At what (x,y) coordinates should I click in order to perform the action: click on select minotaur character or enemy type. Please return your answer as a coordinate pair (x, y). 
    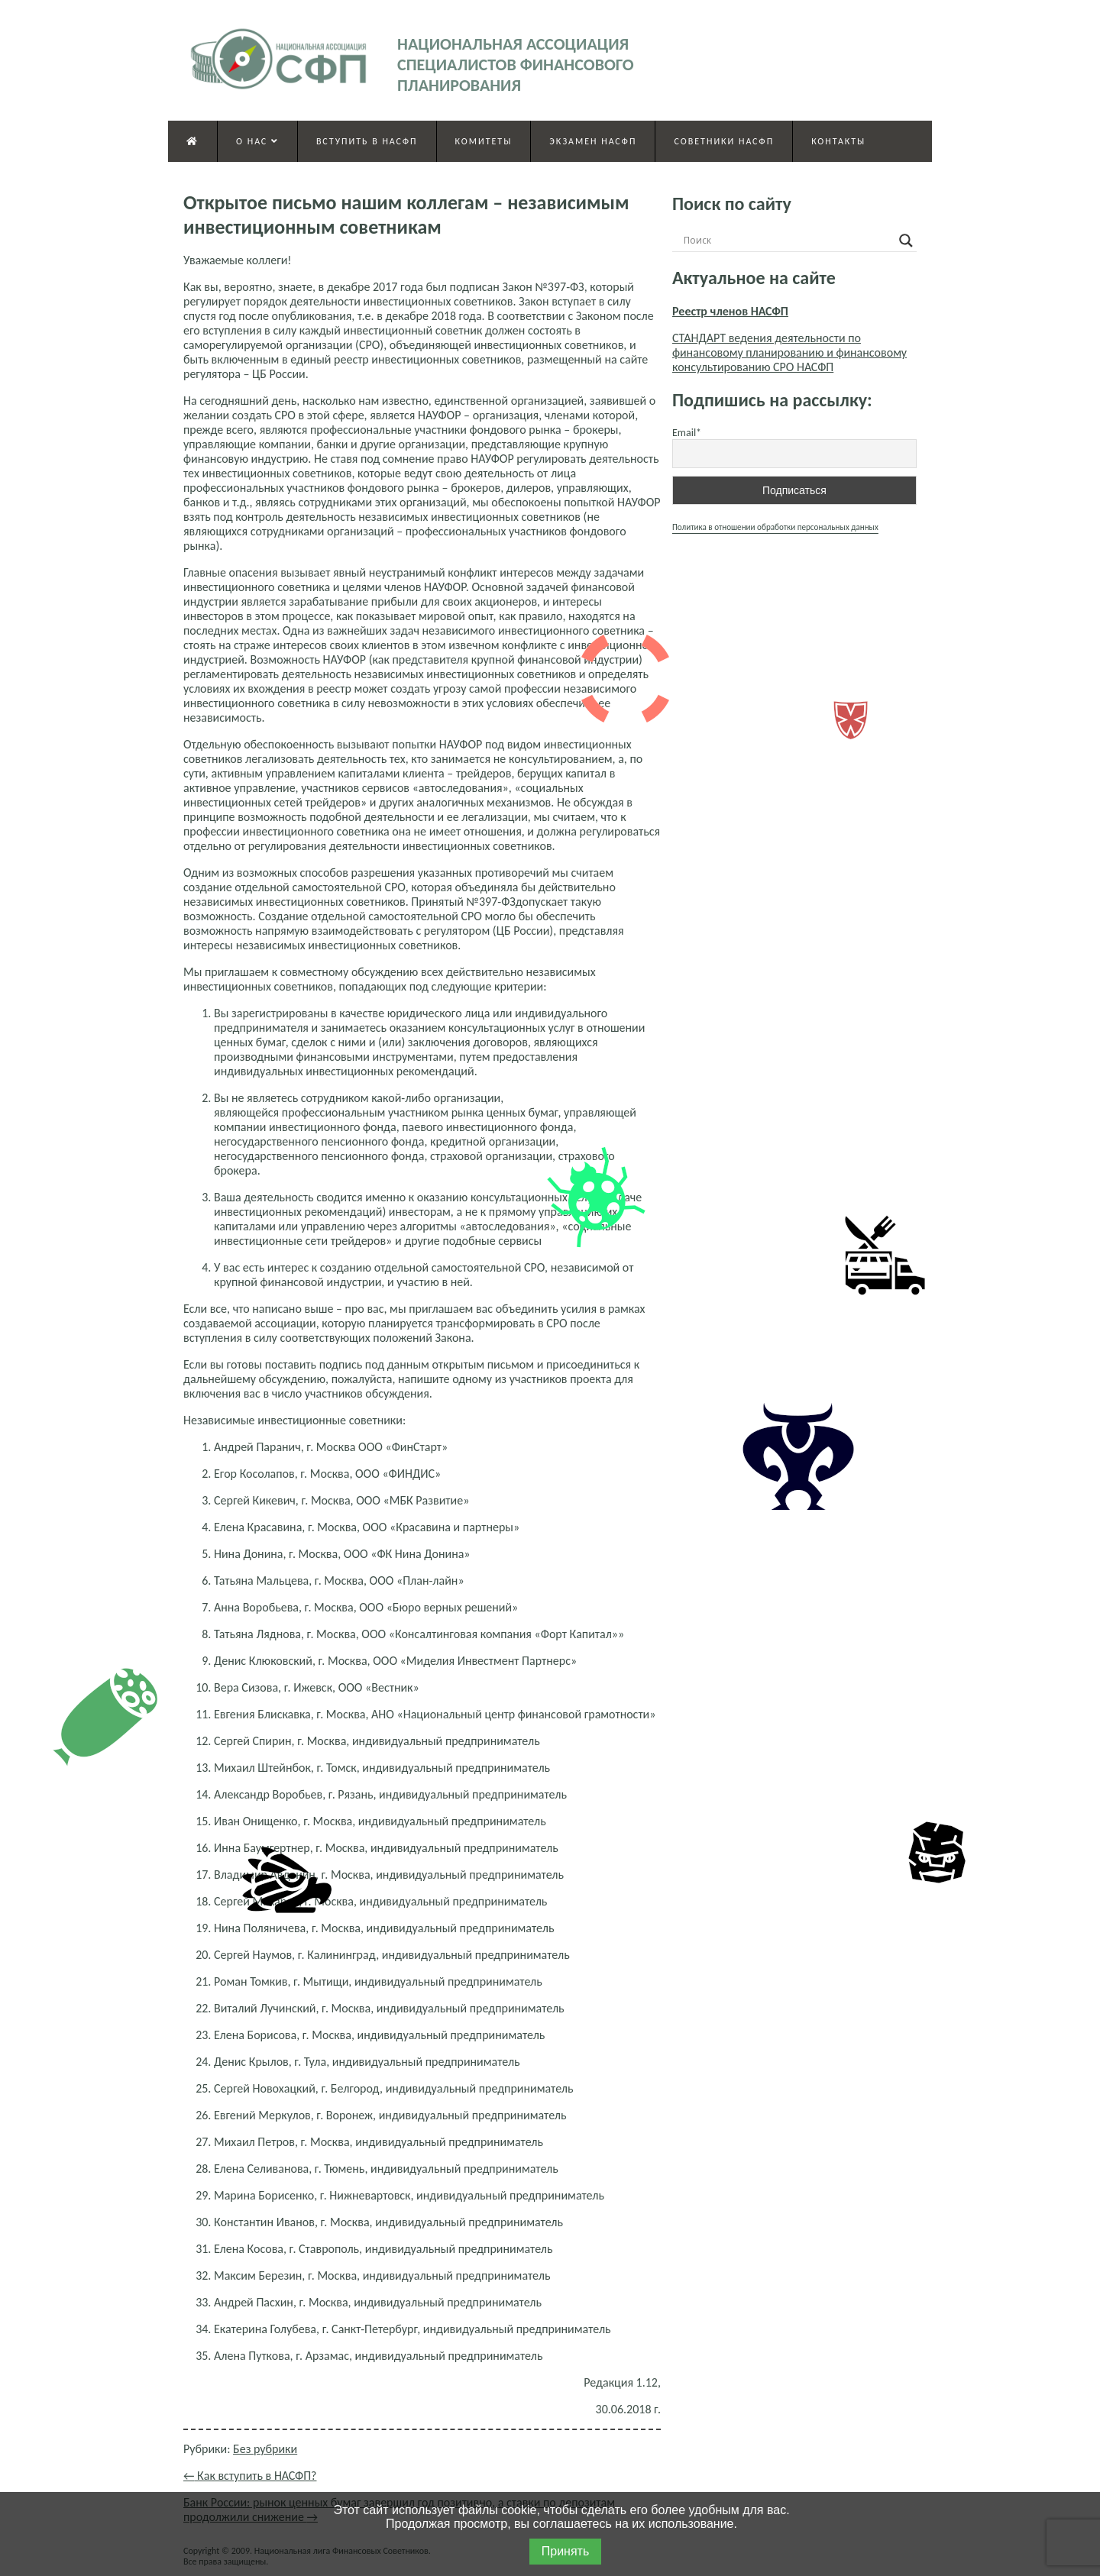
    Looking at the image, I should click on (798, 1457).